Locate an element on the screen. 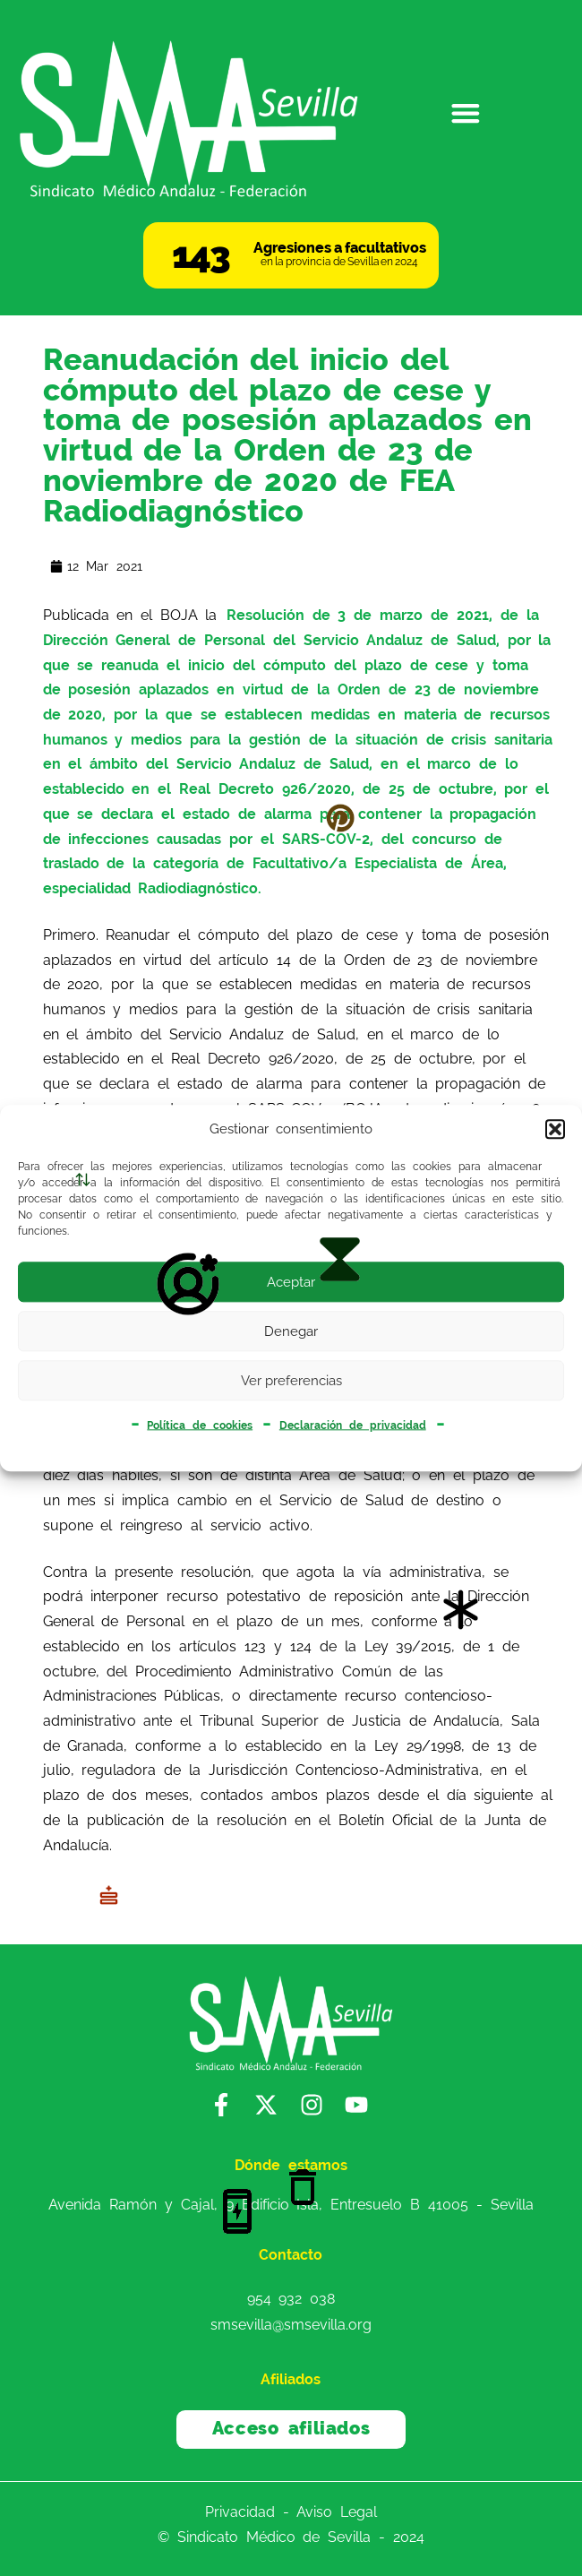 This screenshot has height=2576, width=582. open Pinterest app is located at coordinates (339, 818).